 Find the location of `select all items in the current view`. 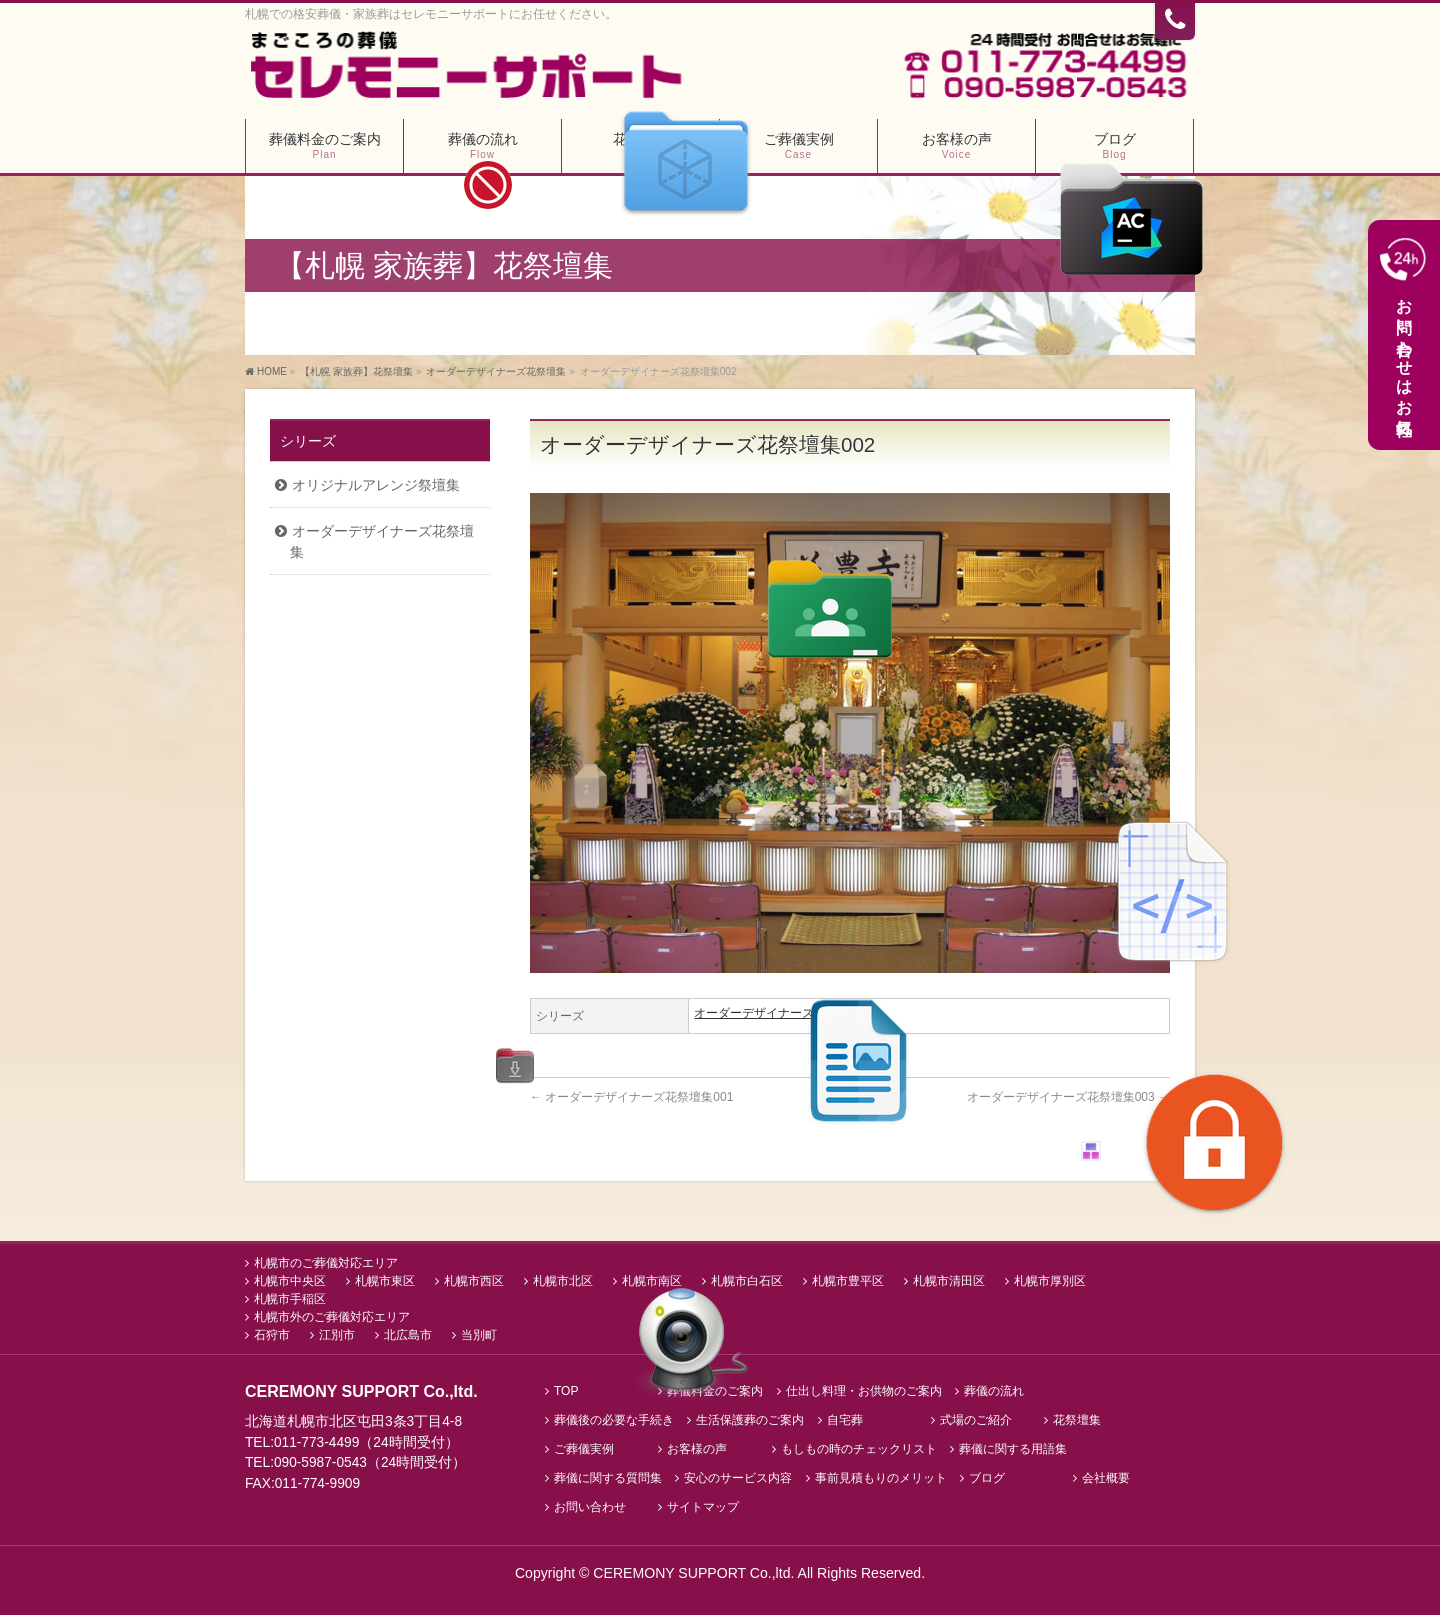

select all items in the current view is located at coordinates (1091, 1151).